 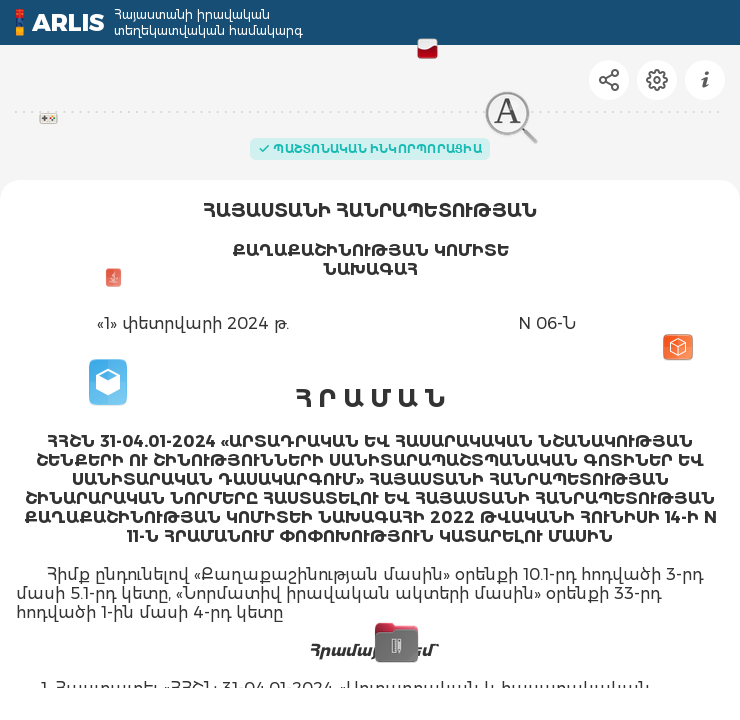 I want to click on open wine application for running windows programs, so click(x=427, y=48).